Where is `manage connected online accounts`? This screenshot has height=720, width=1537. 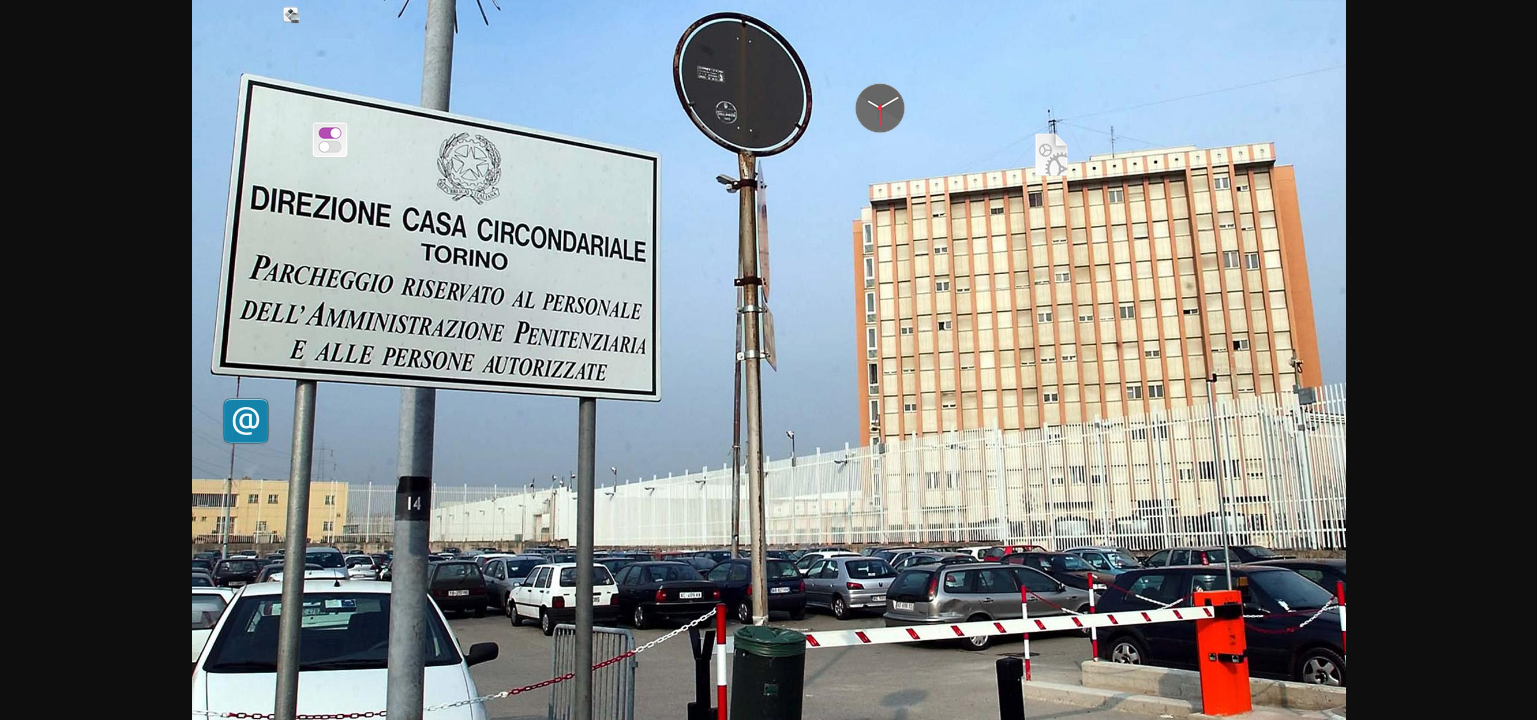
manage connected online accounts is located at coordinates (246, 421).